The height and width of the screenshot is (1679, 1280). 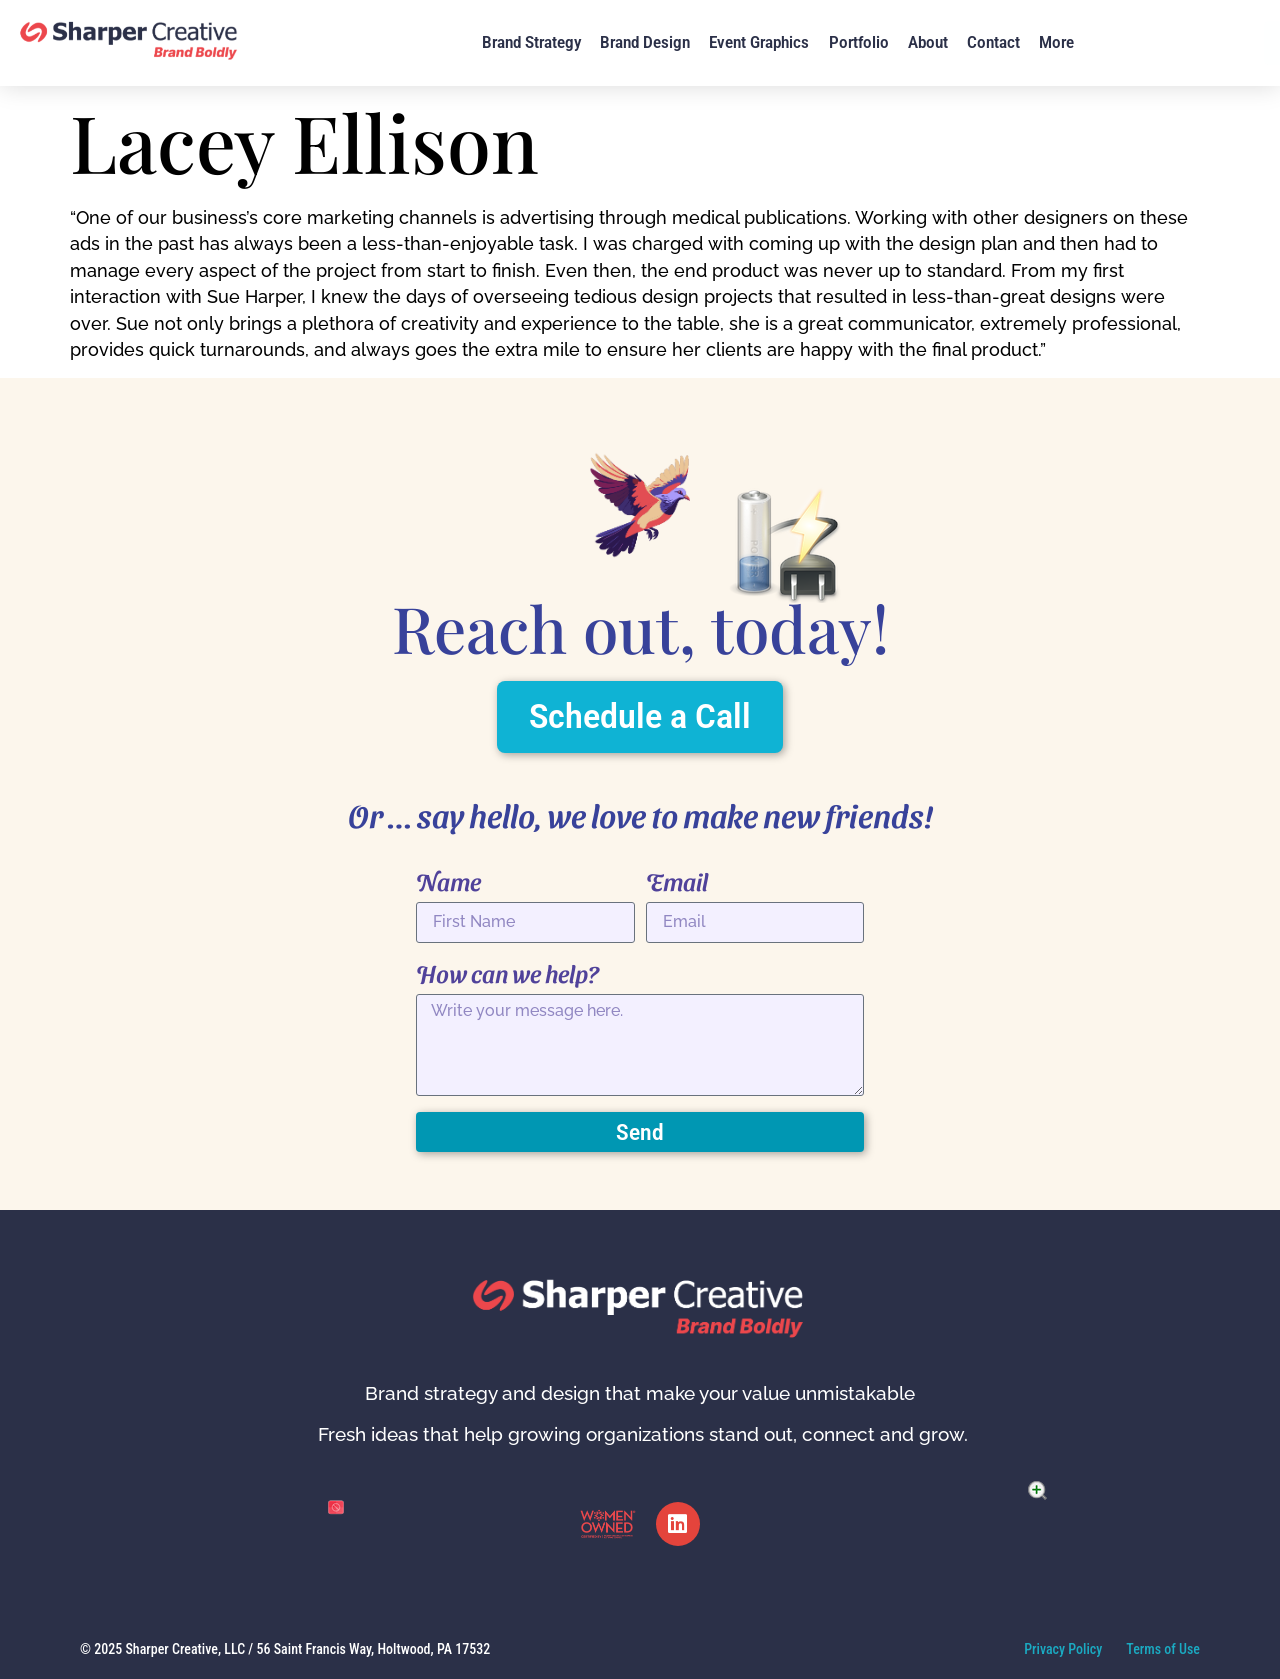 What do you see at coordinates (1037, 1490) in the screenshot?
I see `zoom in on the current view` at bounding box center [1037, 1490].